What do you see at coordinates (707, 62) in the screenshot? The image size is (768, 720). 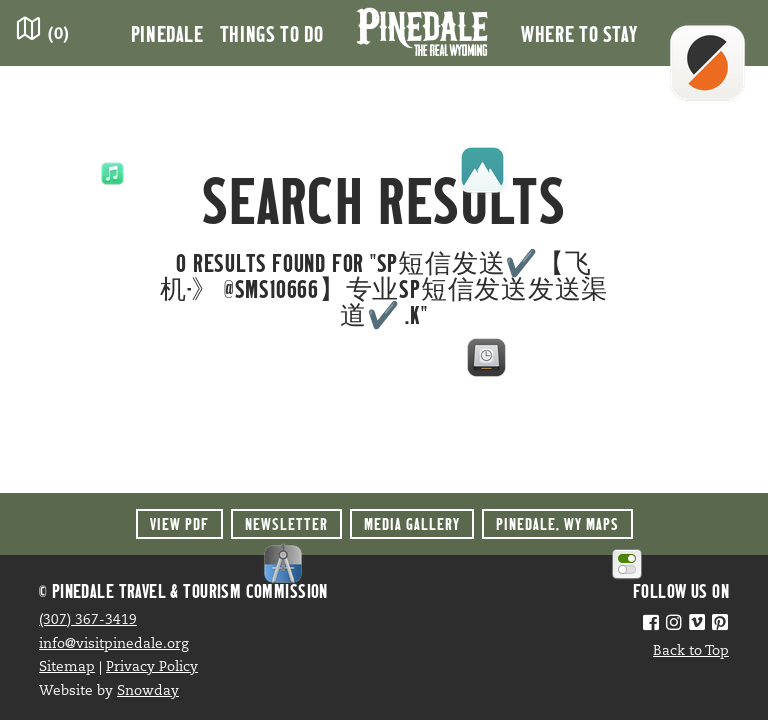 I see `open PrusaSlicer 3D printing software` at bounding box center [707, 62].